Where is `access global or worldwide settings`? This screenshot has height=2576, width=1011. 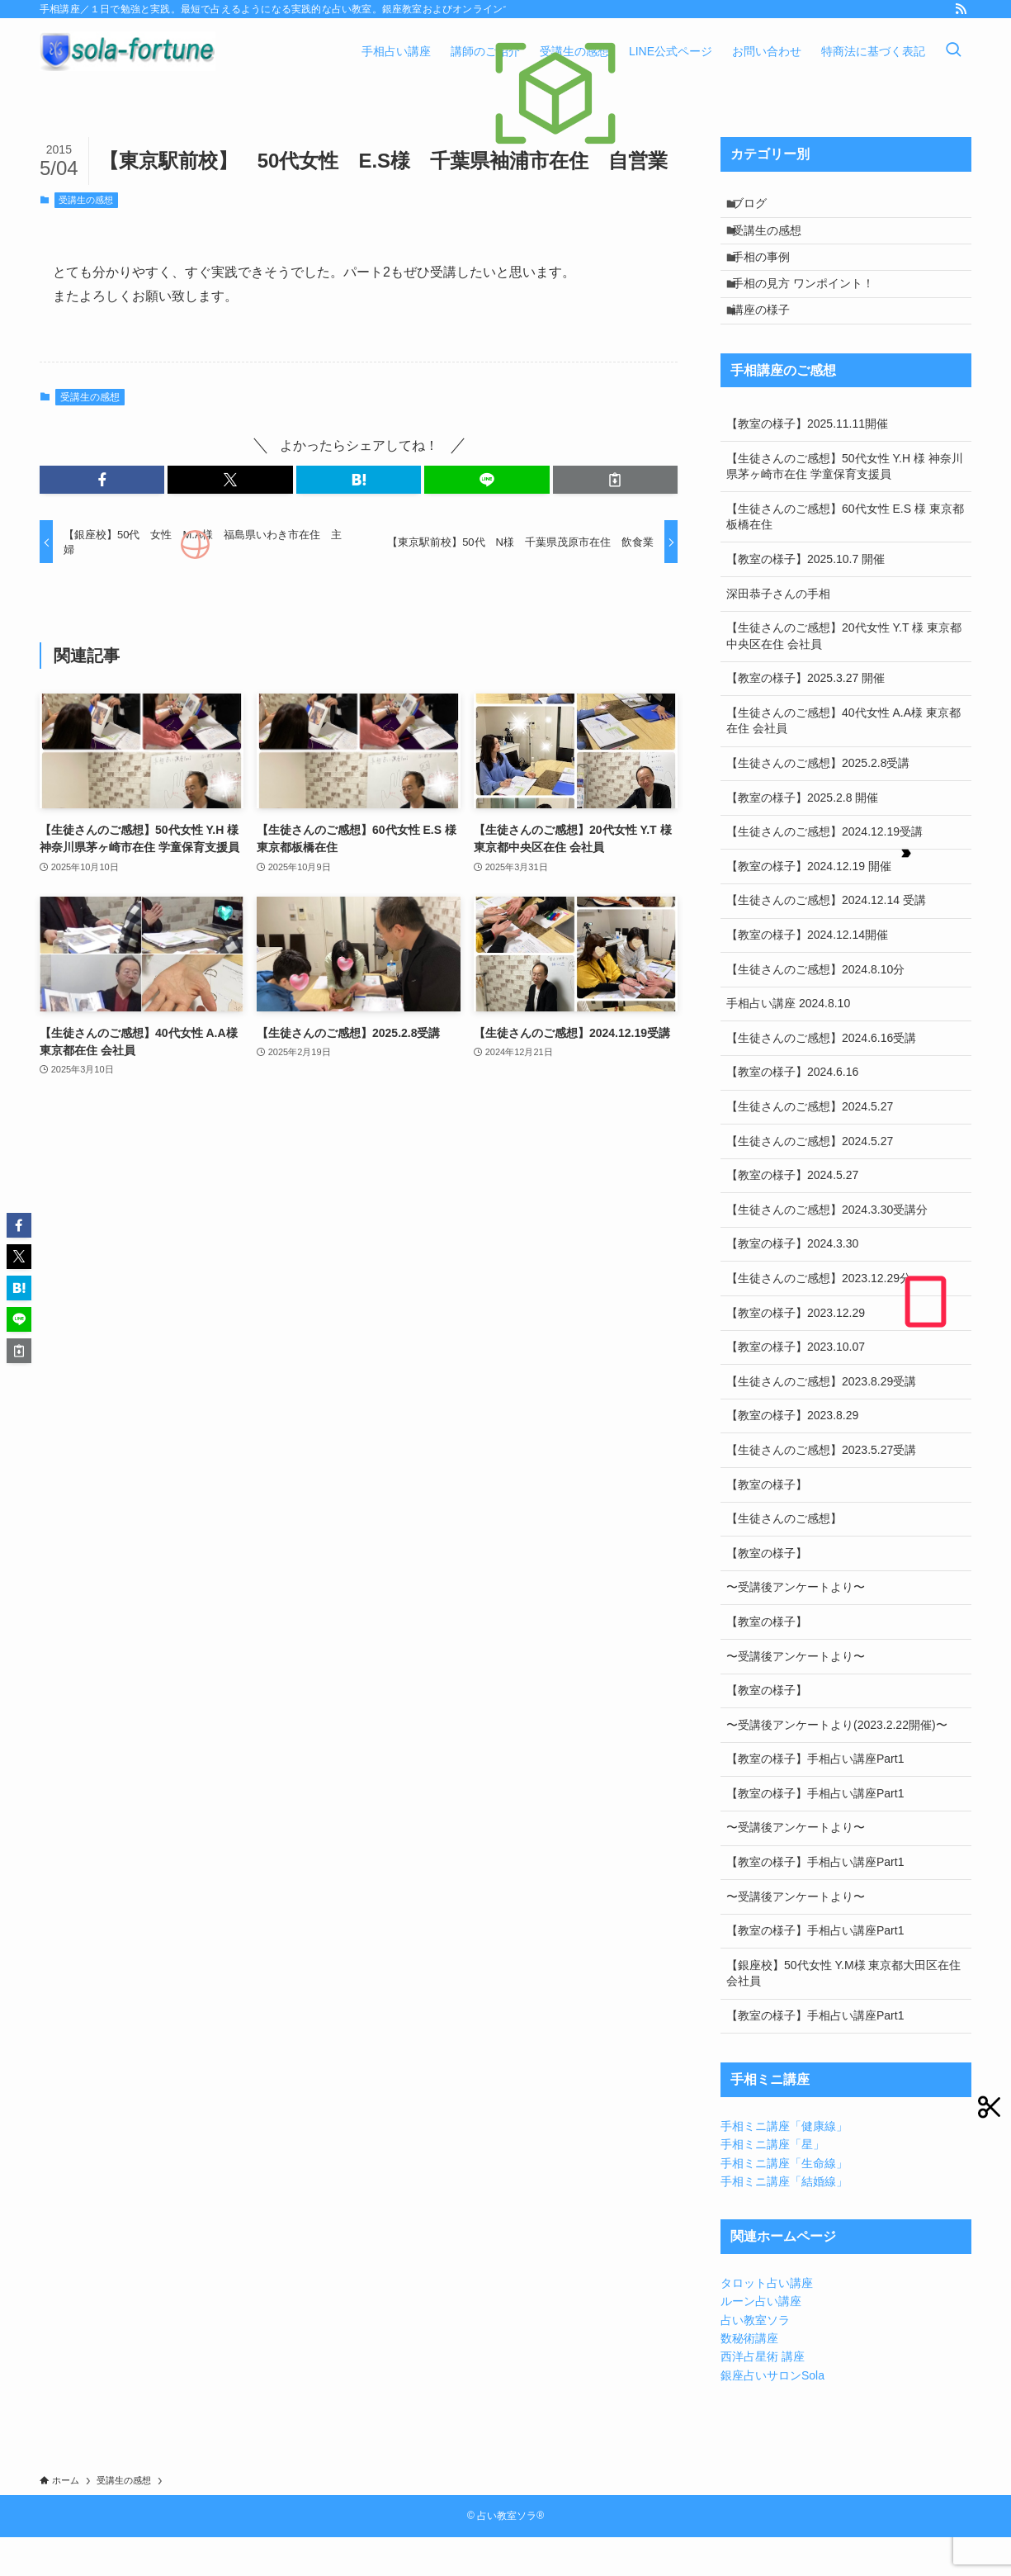 access global or worldwide settings is located at coordinates (195, 544).